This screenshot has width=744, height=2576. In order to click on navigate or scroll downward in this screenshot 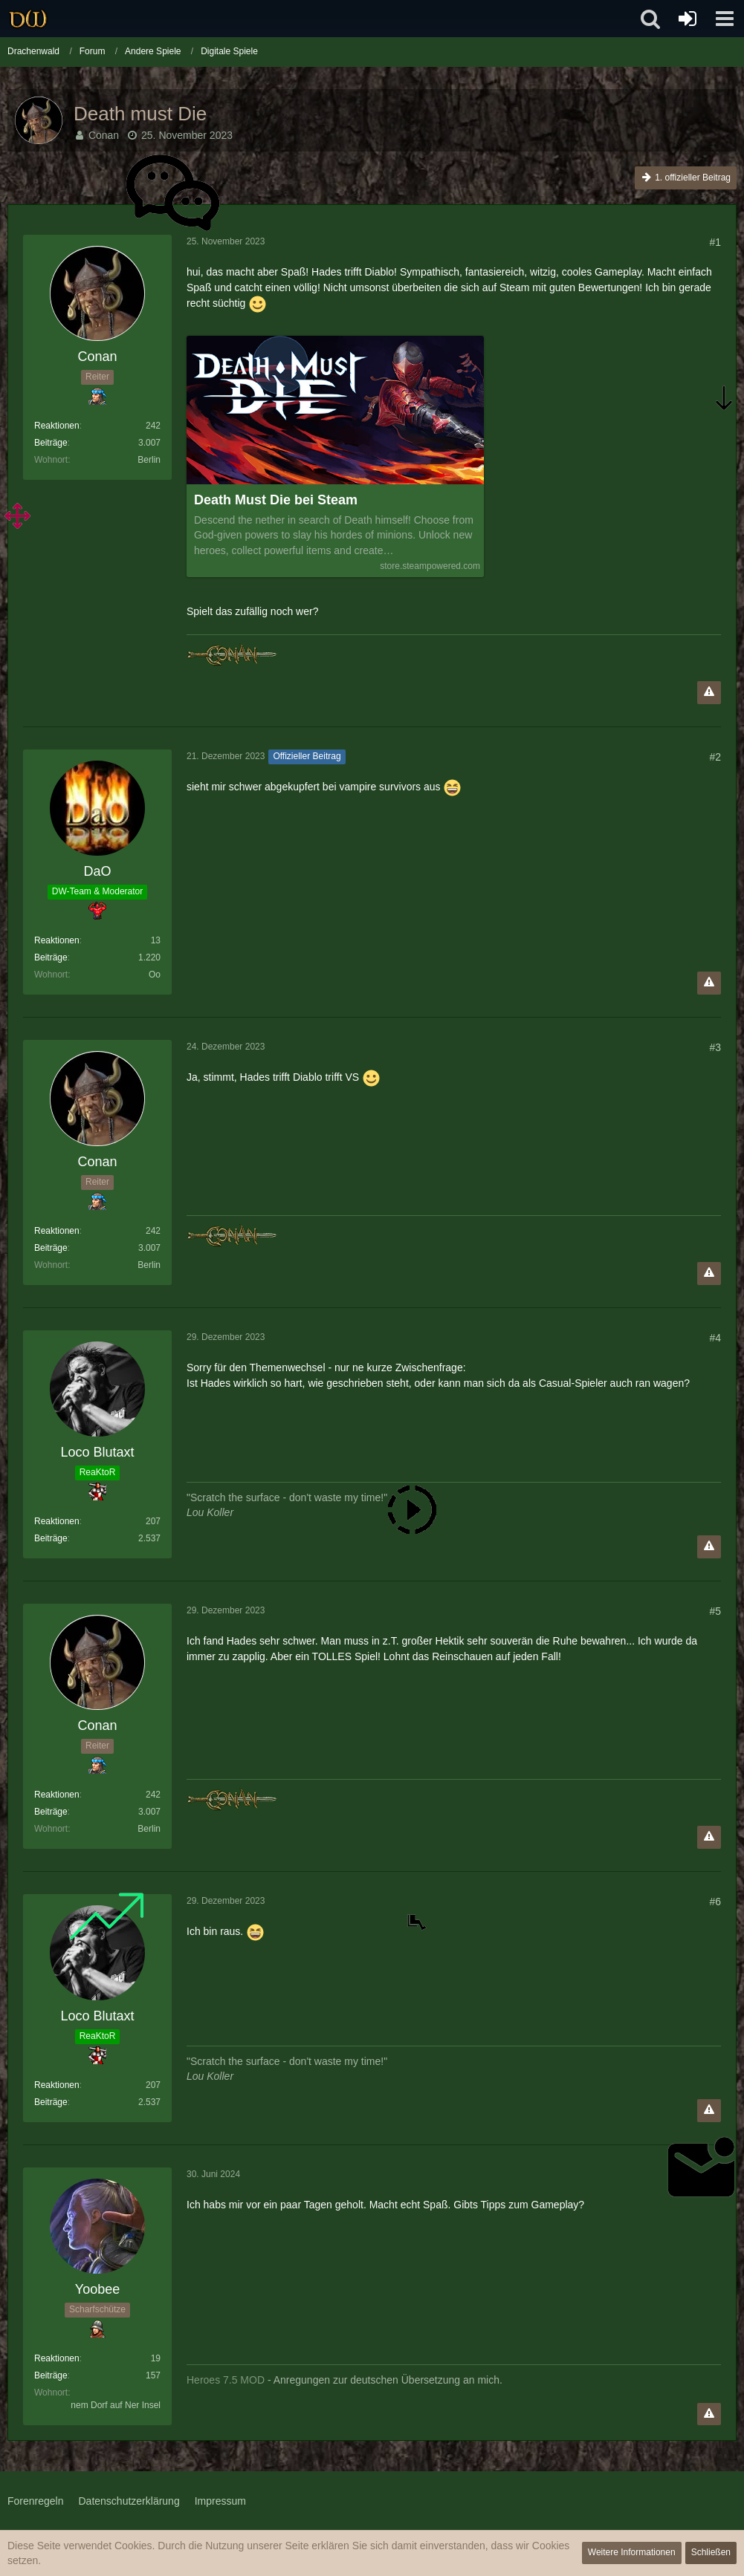, I will do `click(724, 398)`.